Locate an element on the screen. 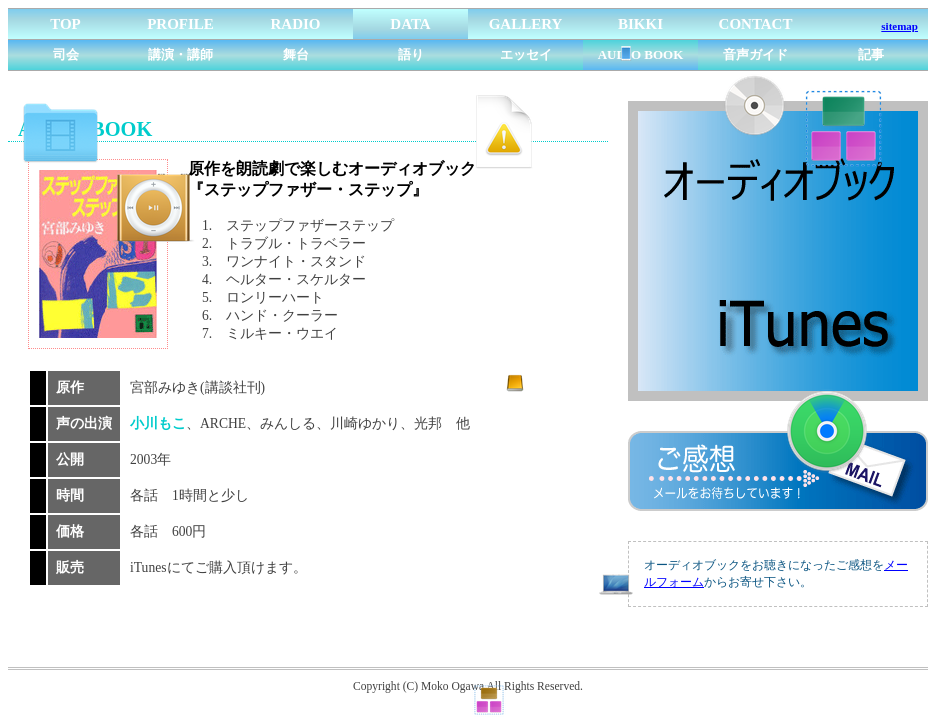 This screenshot has height=720, width=928. select all items in the current view is located at coordinates (489, 700).